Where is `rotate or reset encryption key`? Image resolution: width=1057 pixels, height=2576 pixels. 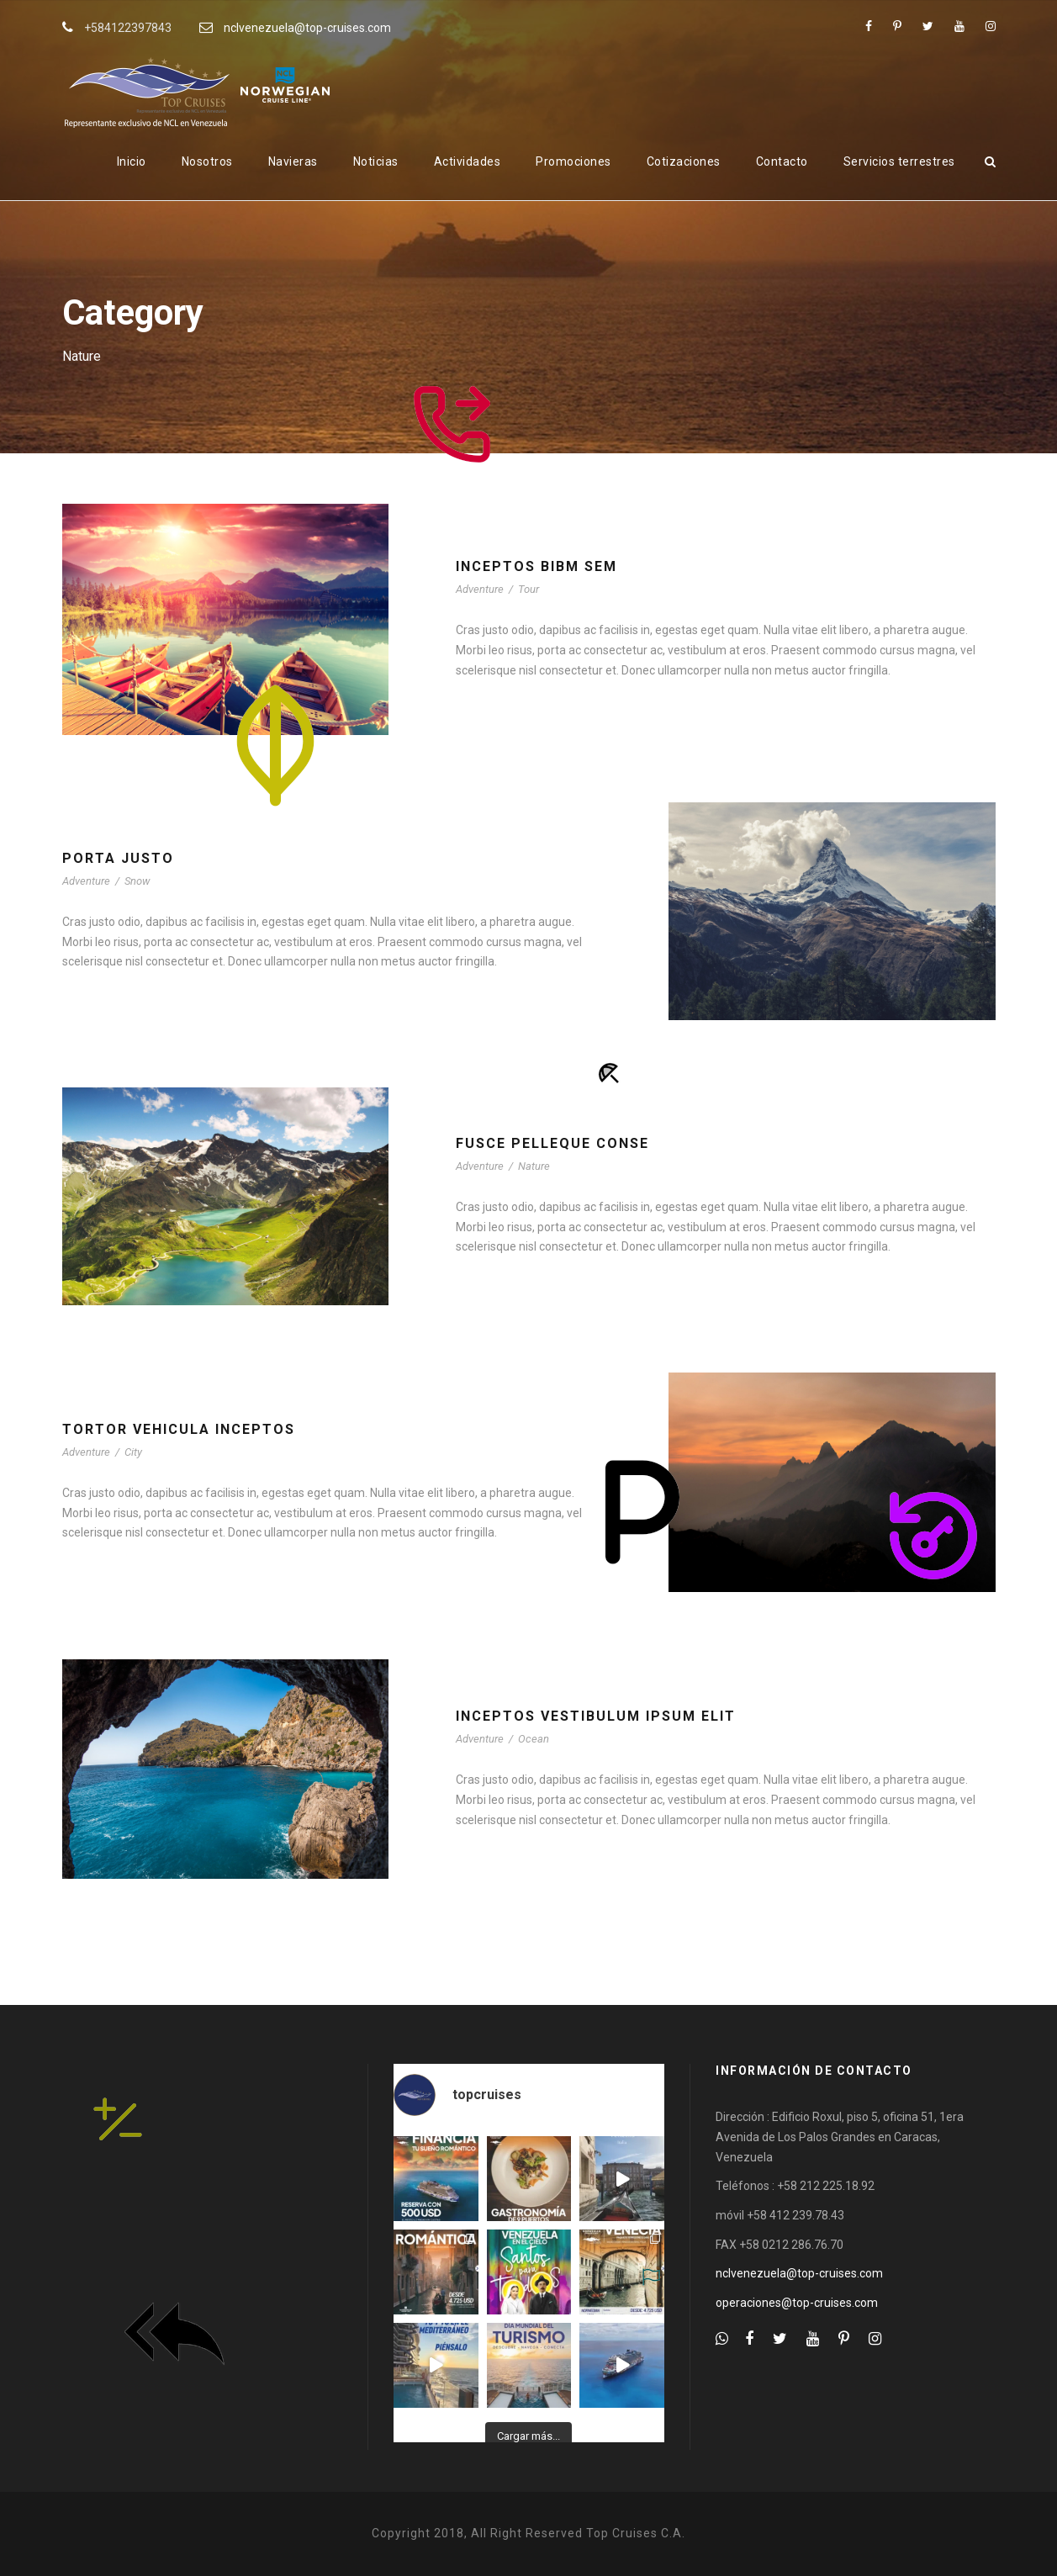
rotate or reset encryption key is located at coordinates (933, 1536).